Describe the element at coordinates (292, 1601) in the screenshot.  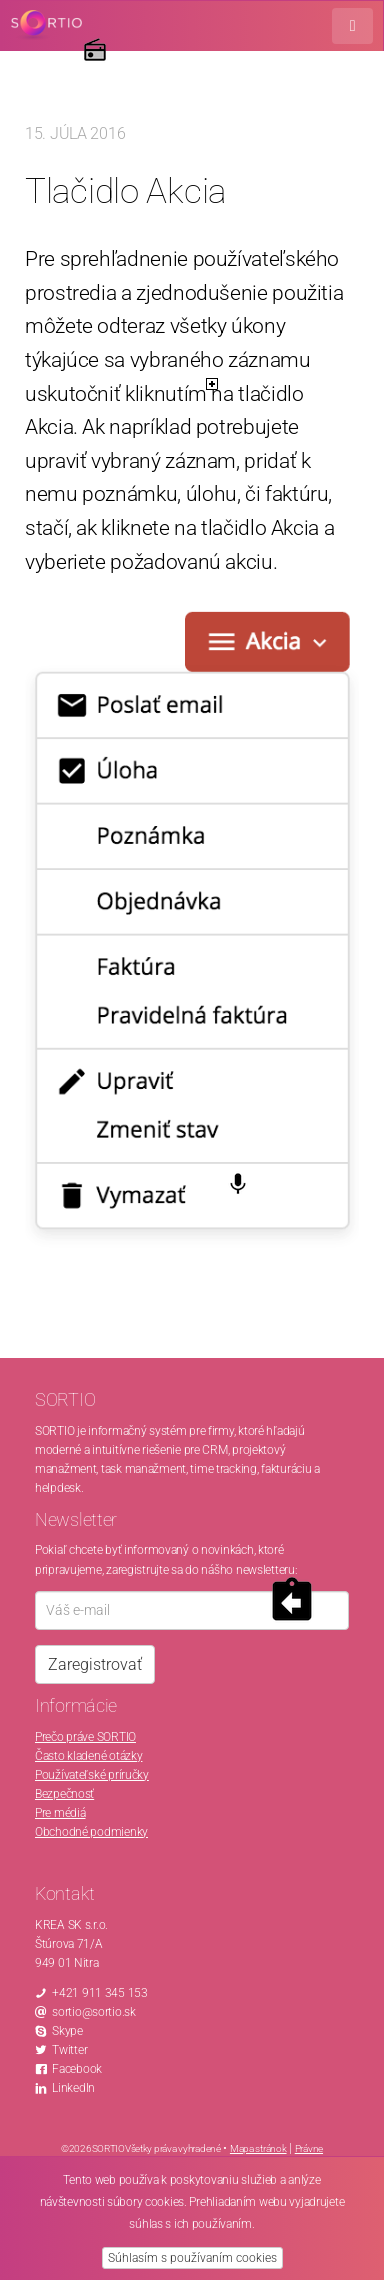
I see `return or send back an assignment` at that location.